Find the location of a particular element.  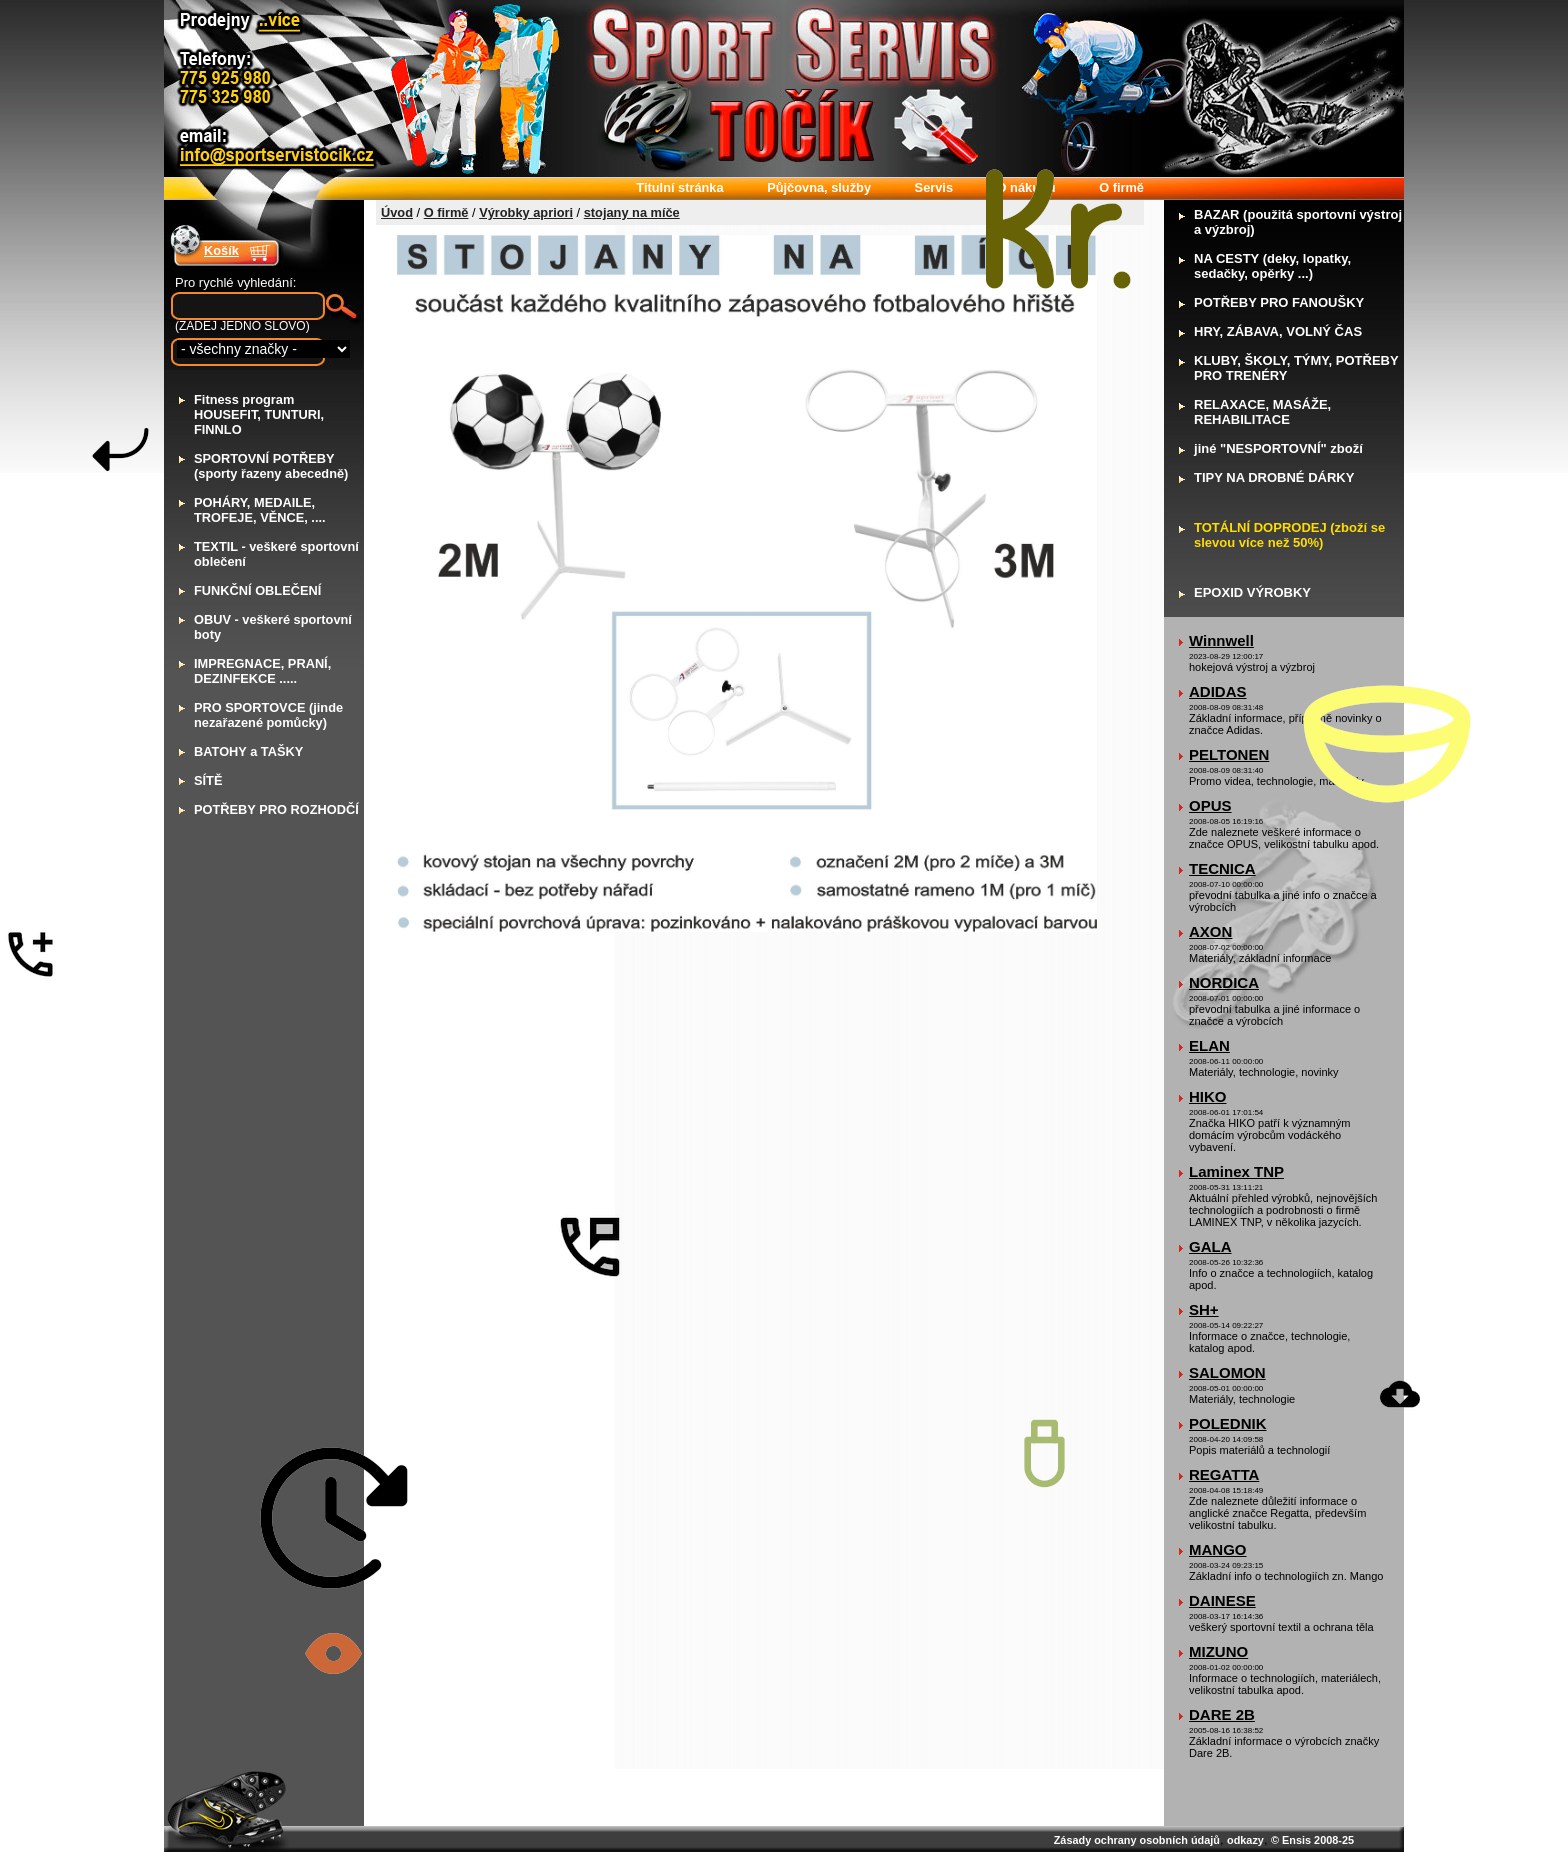

add a new contact to your phone is located at coordinates (30, 954).